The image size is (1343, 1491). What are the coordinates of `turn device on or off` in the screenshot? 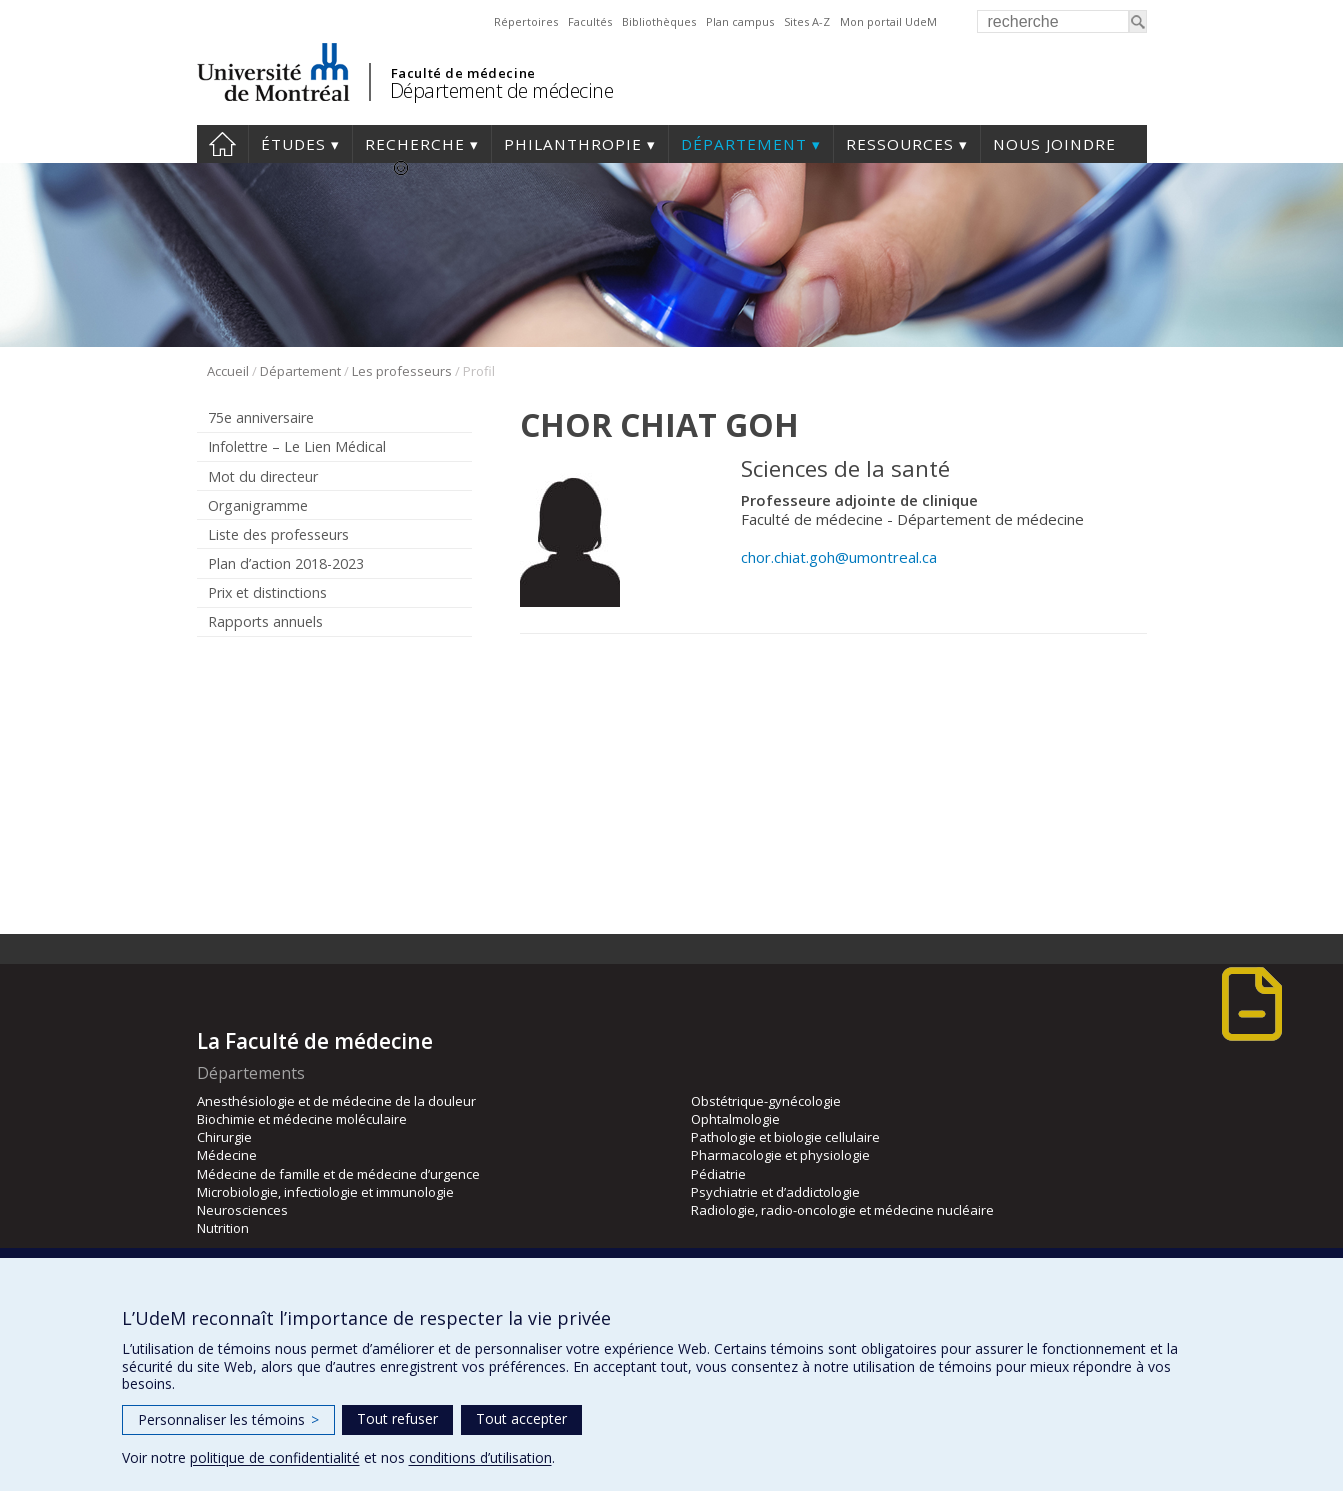 It's located at (401, 168).